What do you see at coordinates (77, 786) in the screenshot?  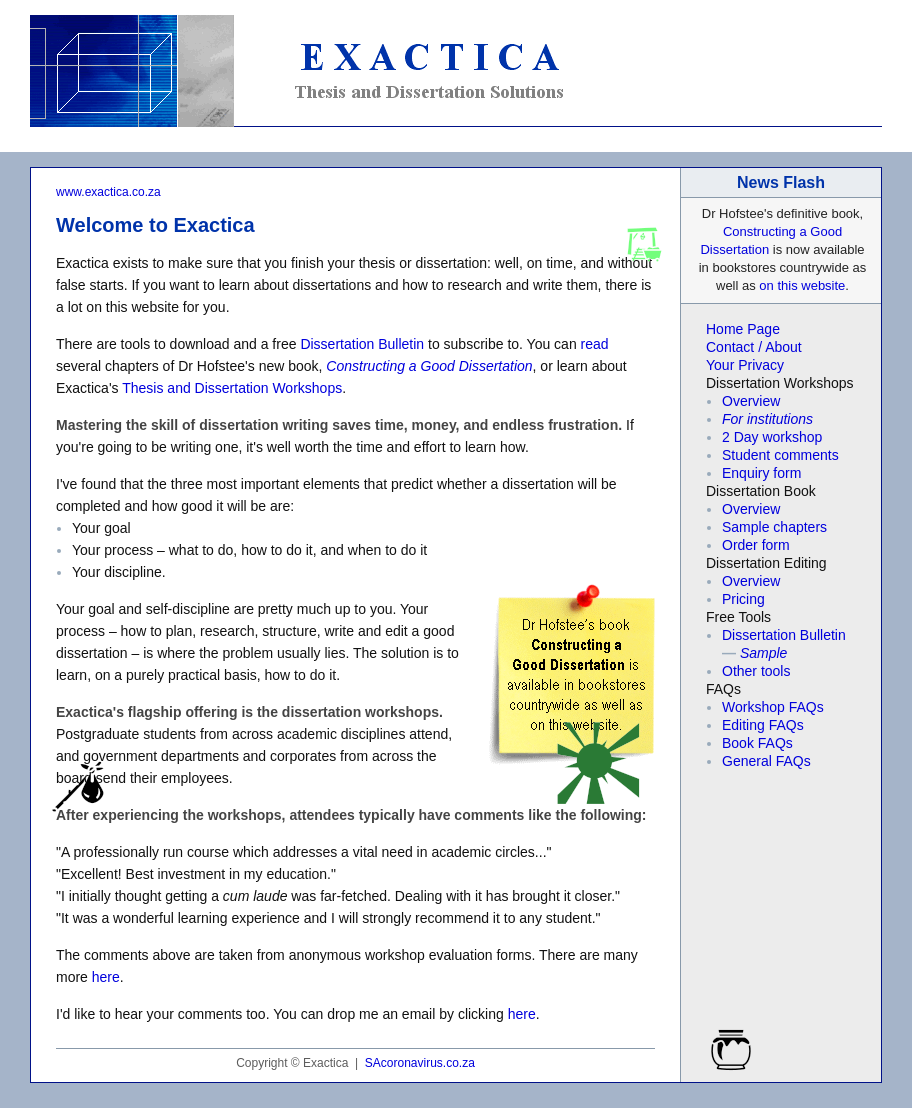 I see `travel or journey-related game feature` at bounding box center [77, 786].